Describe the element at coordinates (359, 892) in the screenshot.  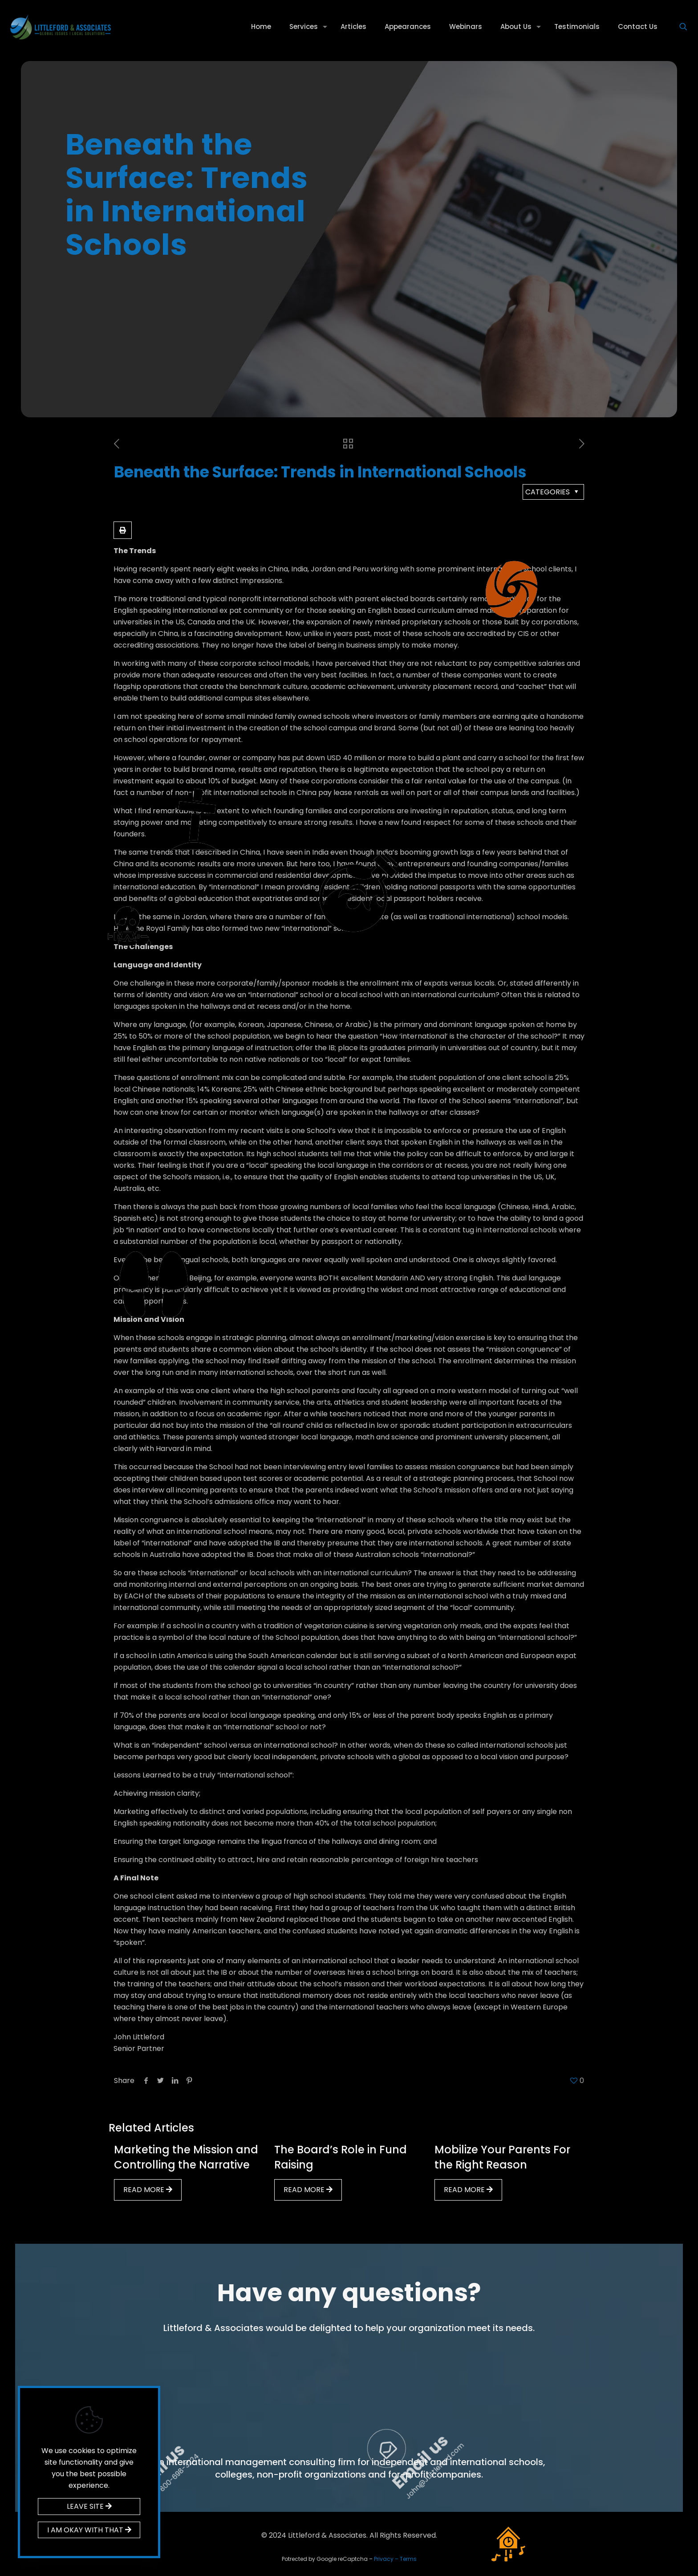
I see `use a fire potion or consumable item` at that location.